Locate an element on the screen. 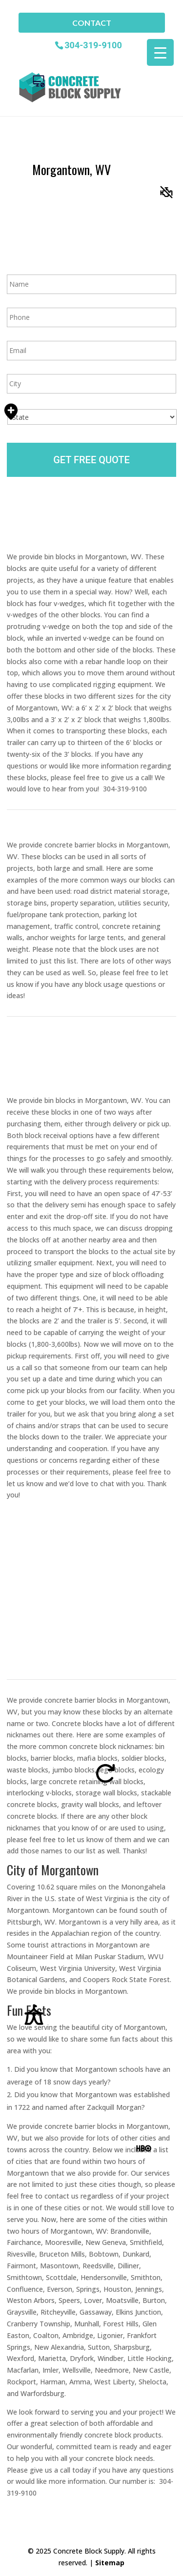 The image size is (183, 2576). refresh or reload the current page is located at coordinates (105, 1773).